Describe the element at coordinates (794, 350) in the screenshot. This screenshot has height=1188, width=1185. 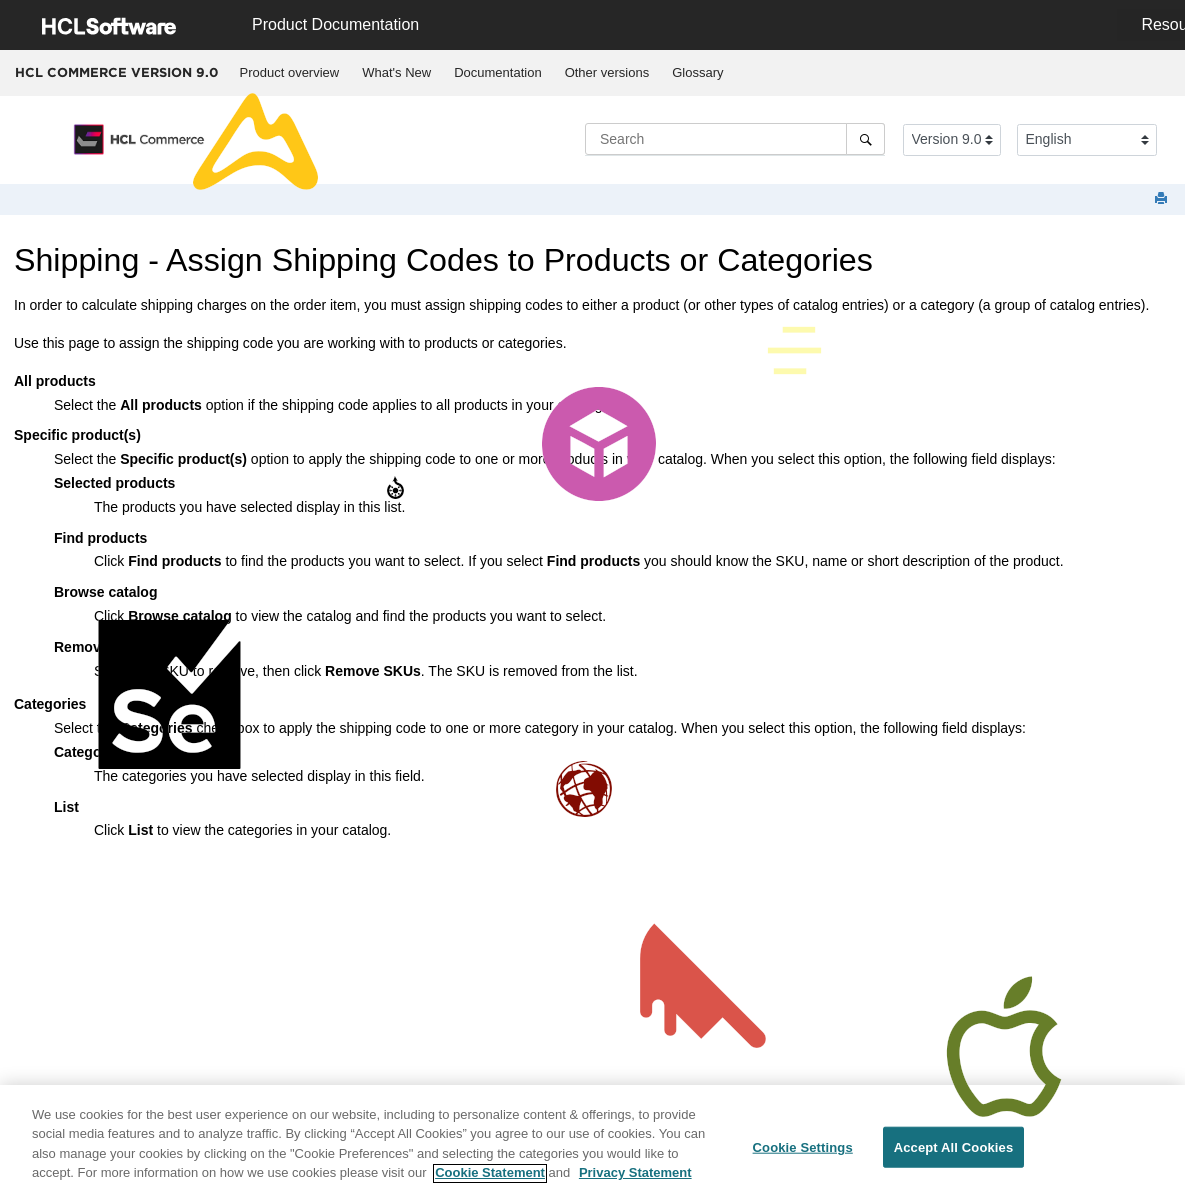
I see `open navigation menu` at that location.